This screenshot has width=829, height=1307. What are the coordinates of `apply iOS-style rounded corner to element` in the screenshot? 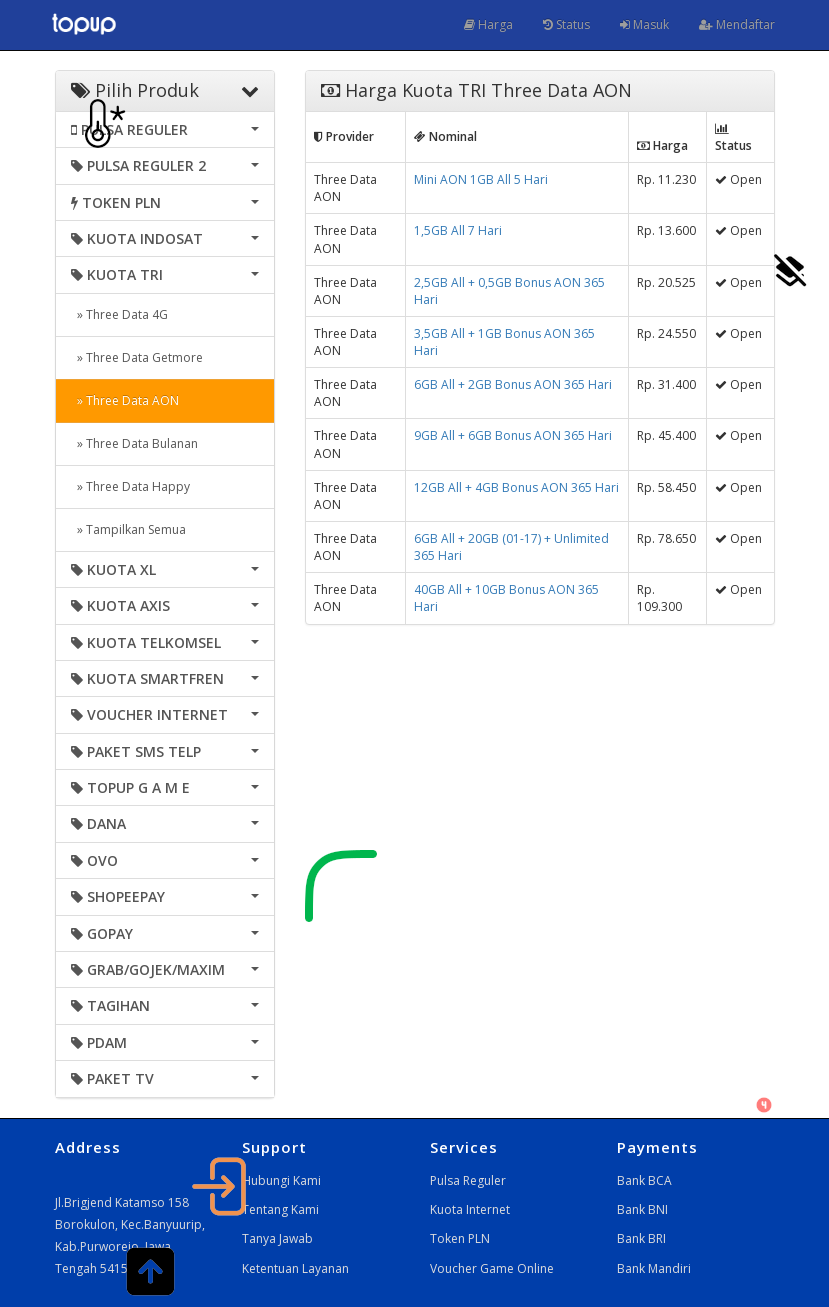 It's located at (341, 886).